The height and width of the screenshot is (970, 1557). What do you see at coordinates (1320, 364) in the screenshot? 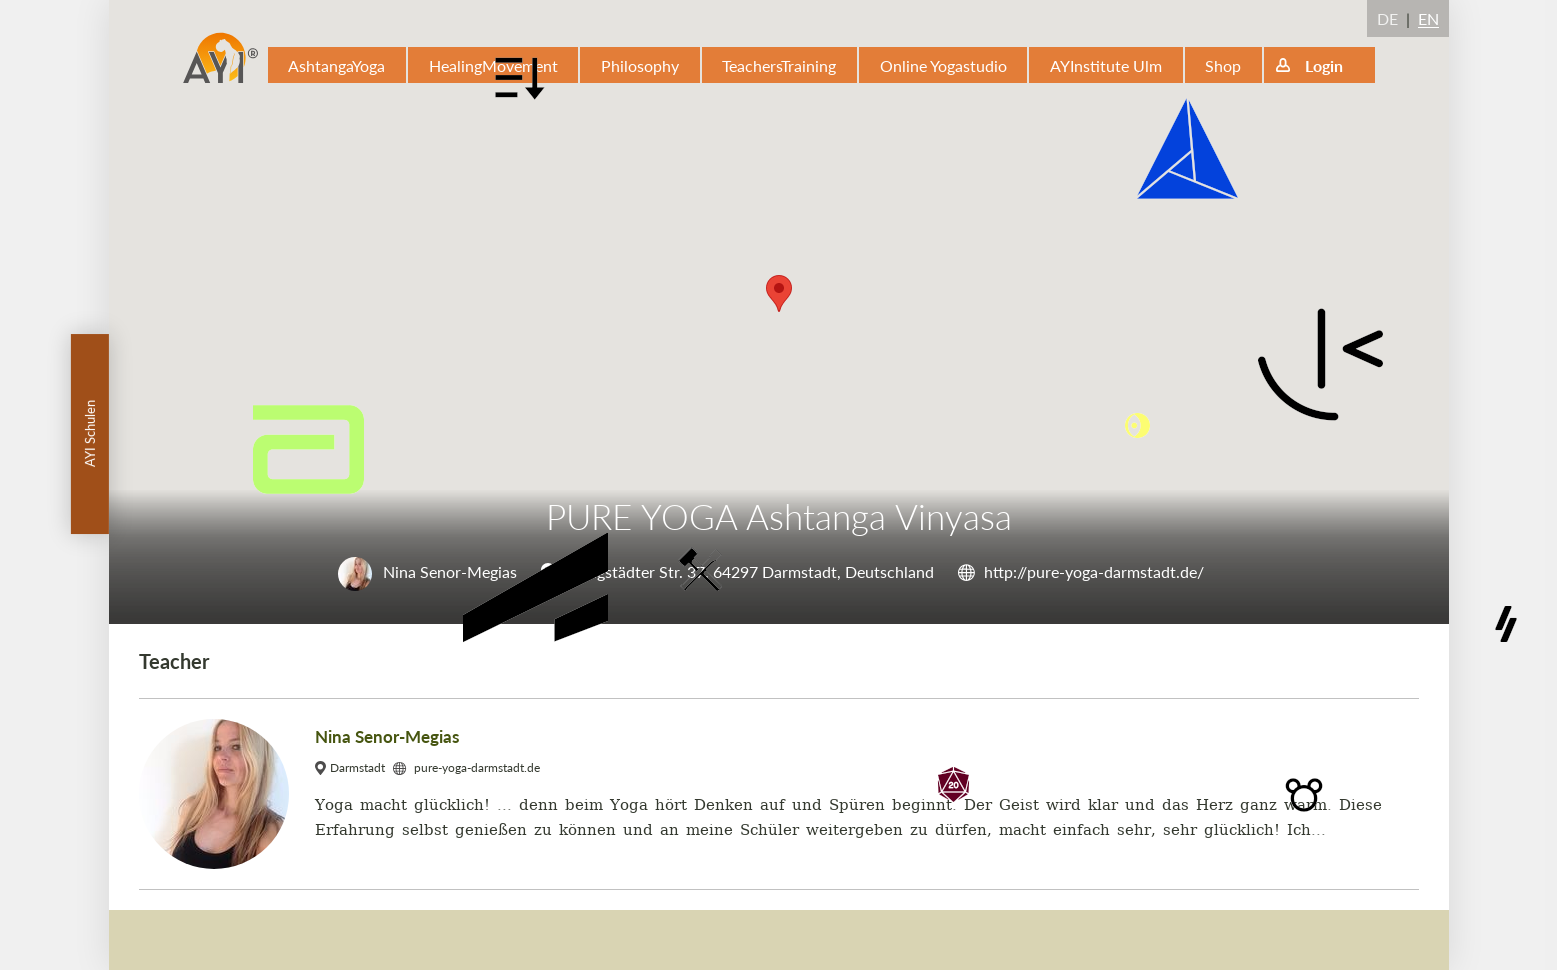
I see `visit Frontend Mentor website` at bounding box center [1320, 364].